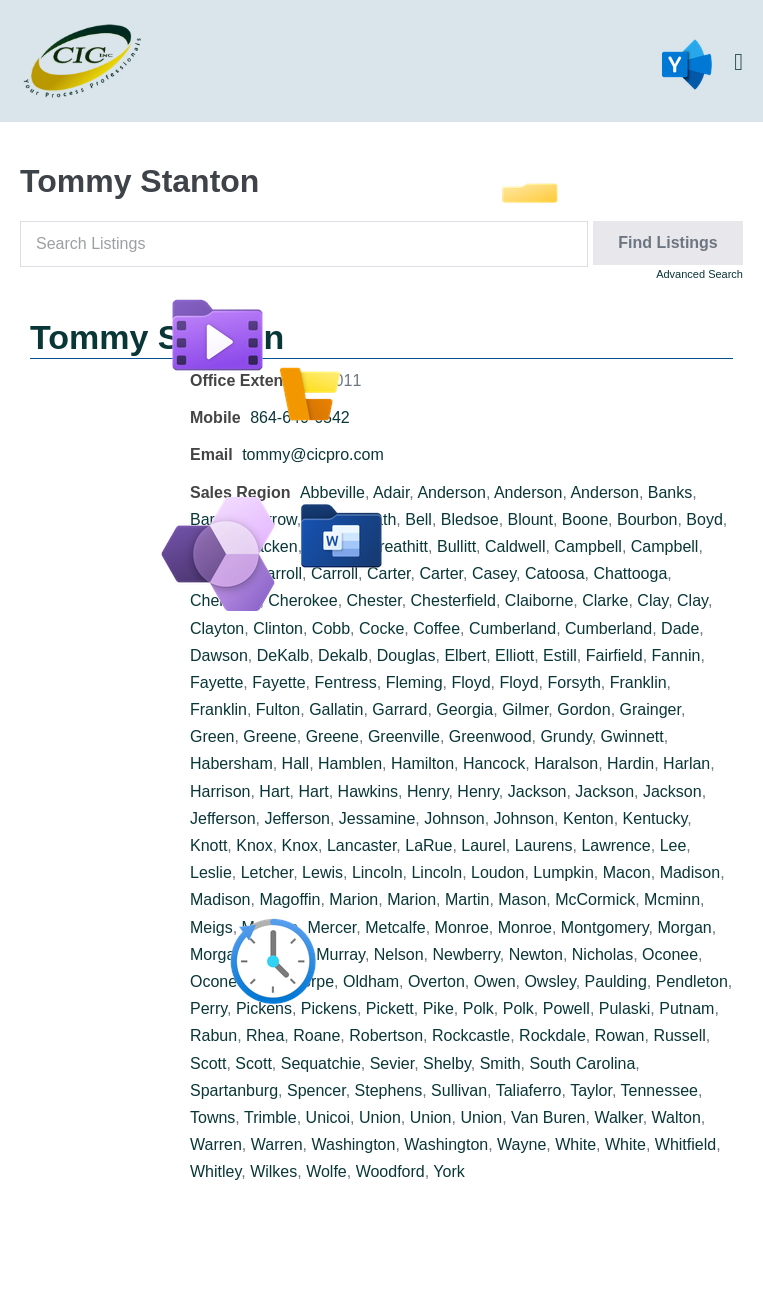 The width and height of the screenshot is (763, 1290). What do you see at coordinates (341, 538) in the screenshot?
I see `open folder containing Microsoft Word documents` at bounding box center [341, 538].